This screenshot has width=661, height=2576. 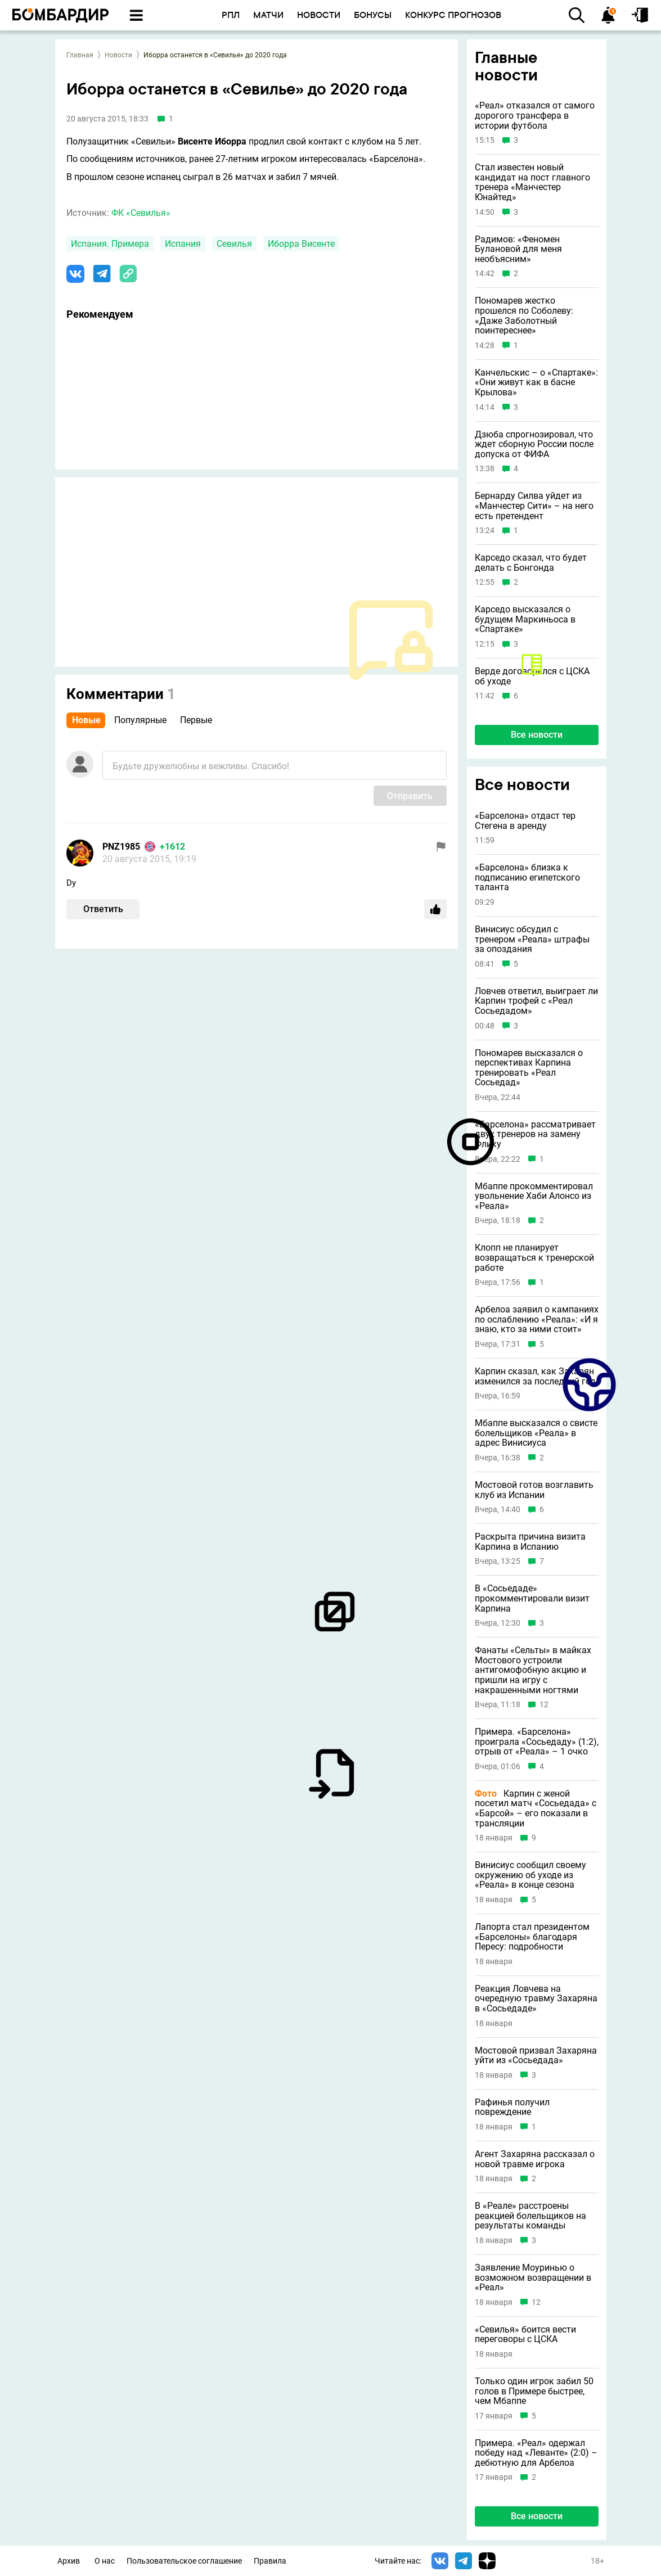 I want to click on access encrypted or private messages, so click(x=391, y=638).